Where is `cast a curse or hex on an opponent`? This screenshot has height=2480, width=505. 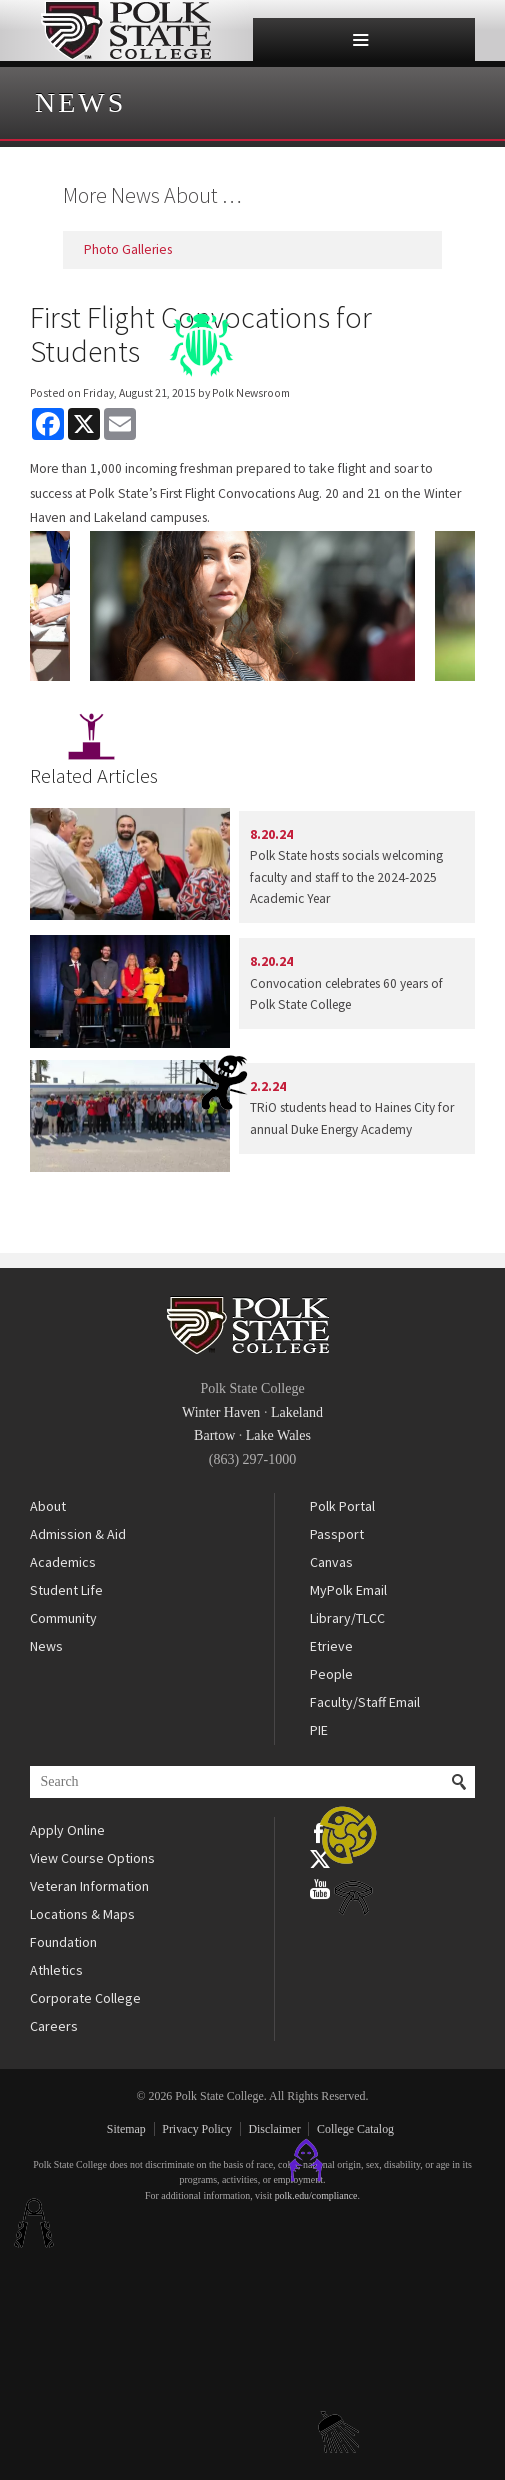
cast a curse or hex on an opponent is located at coordinates (222, 1082).